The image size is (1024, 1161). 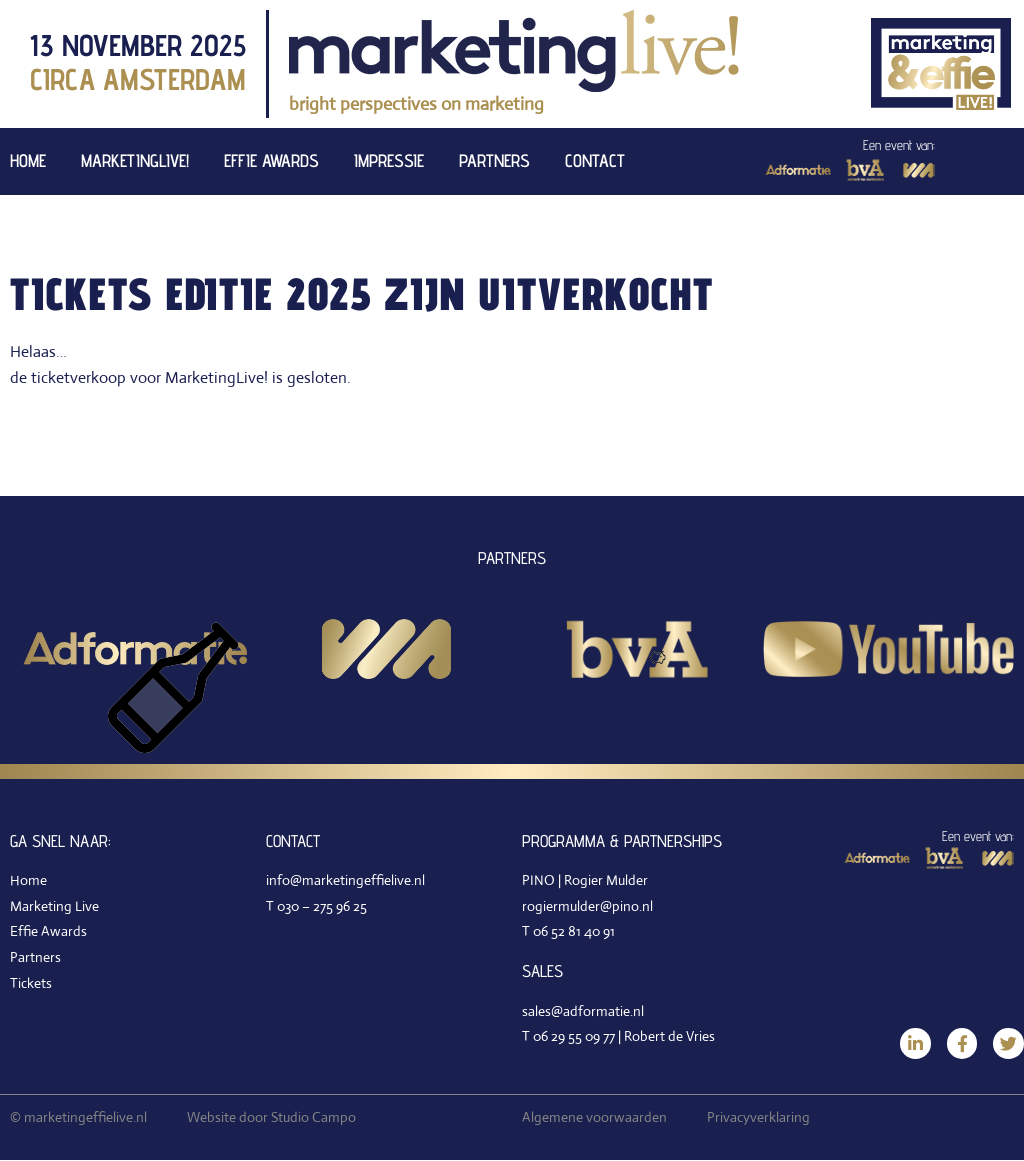 I want to click on browse alcoholic beverage options, so click(x=171, y=690).